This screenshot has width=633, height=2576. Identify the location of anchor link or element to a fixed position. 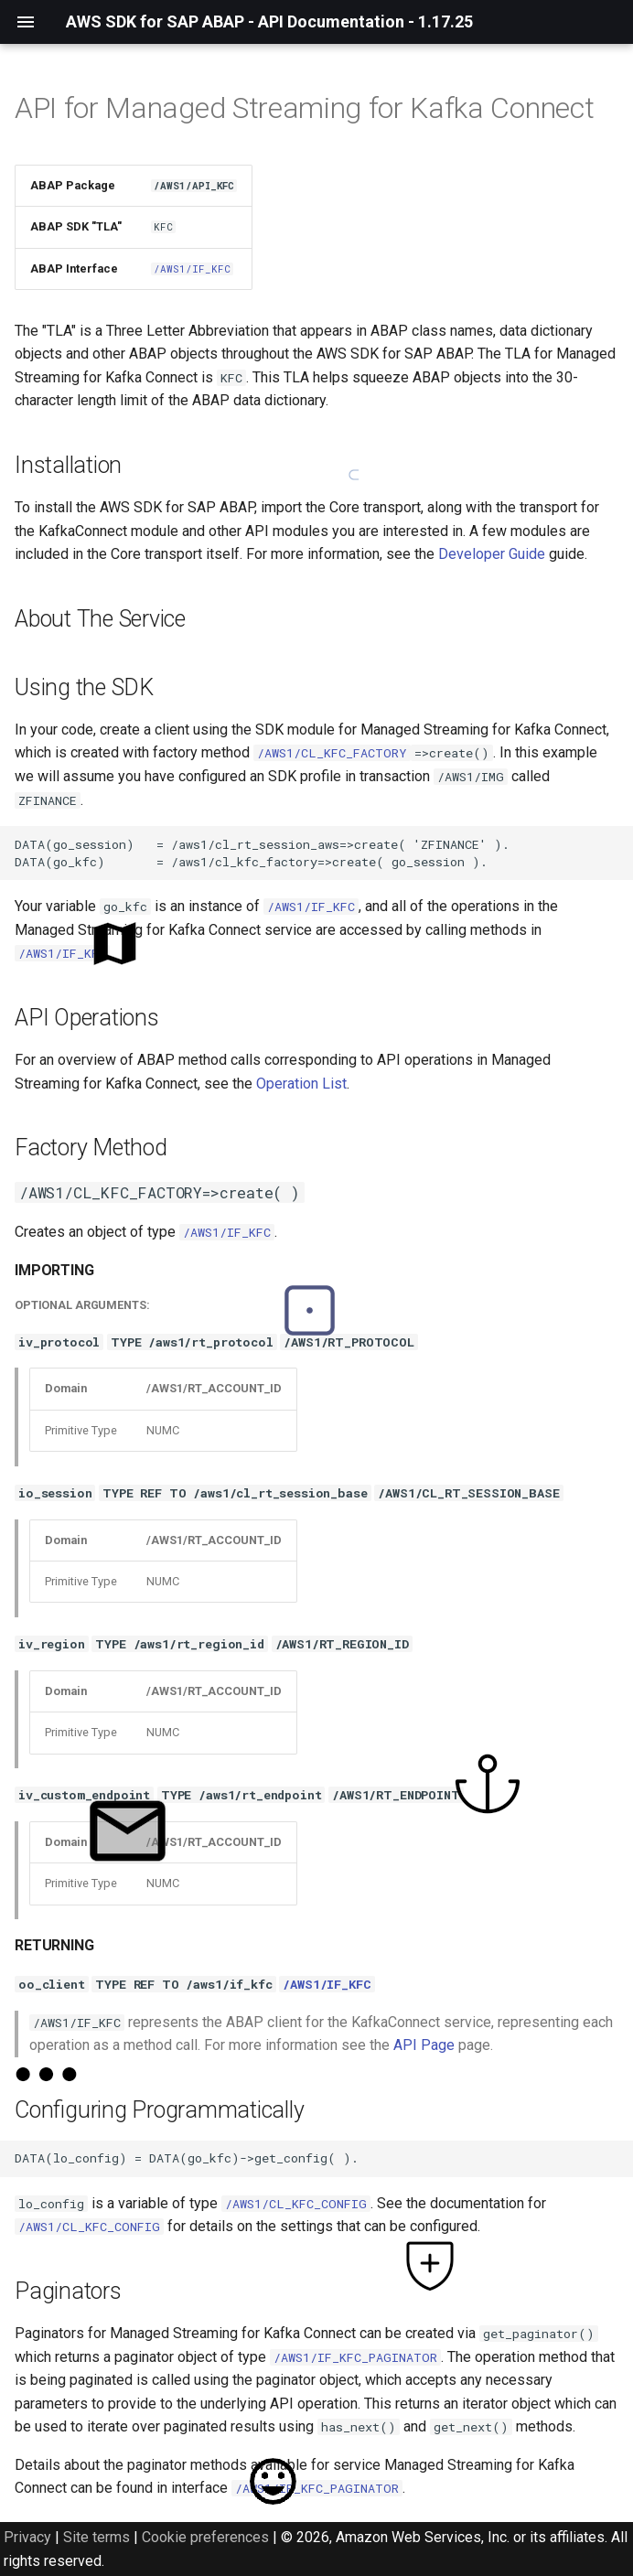
(488, 1784).